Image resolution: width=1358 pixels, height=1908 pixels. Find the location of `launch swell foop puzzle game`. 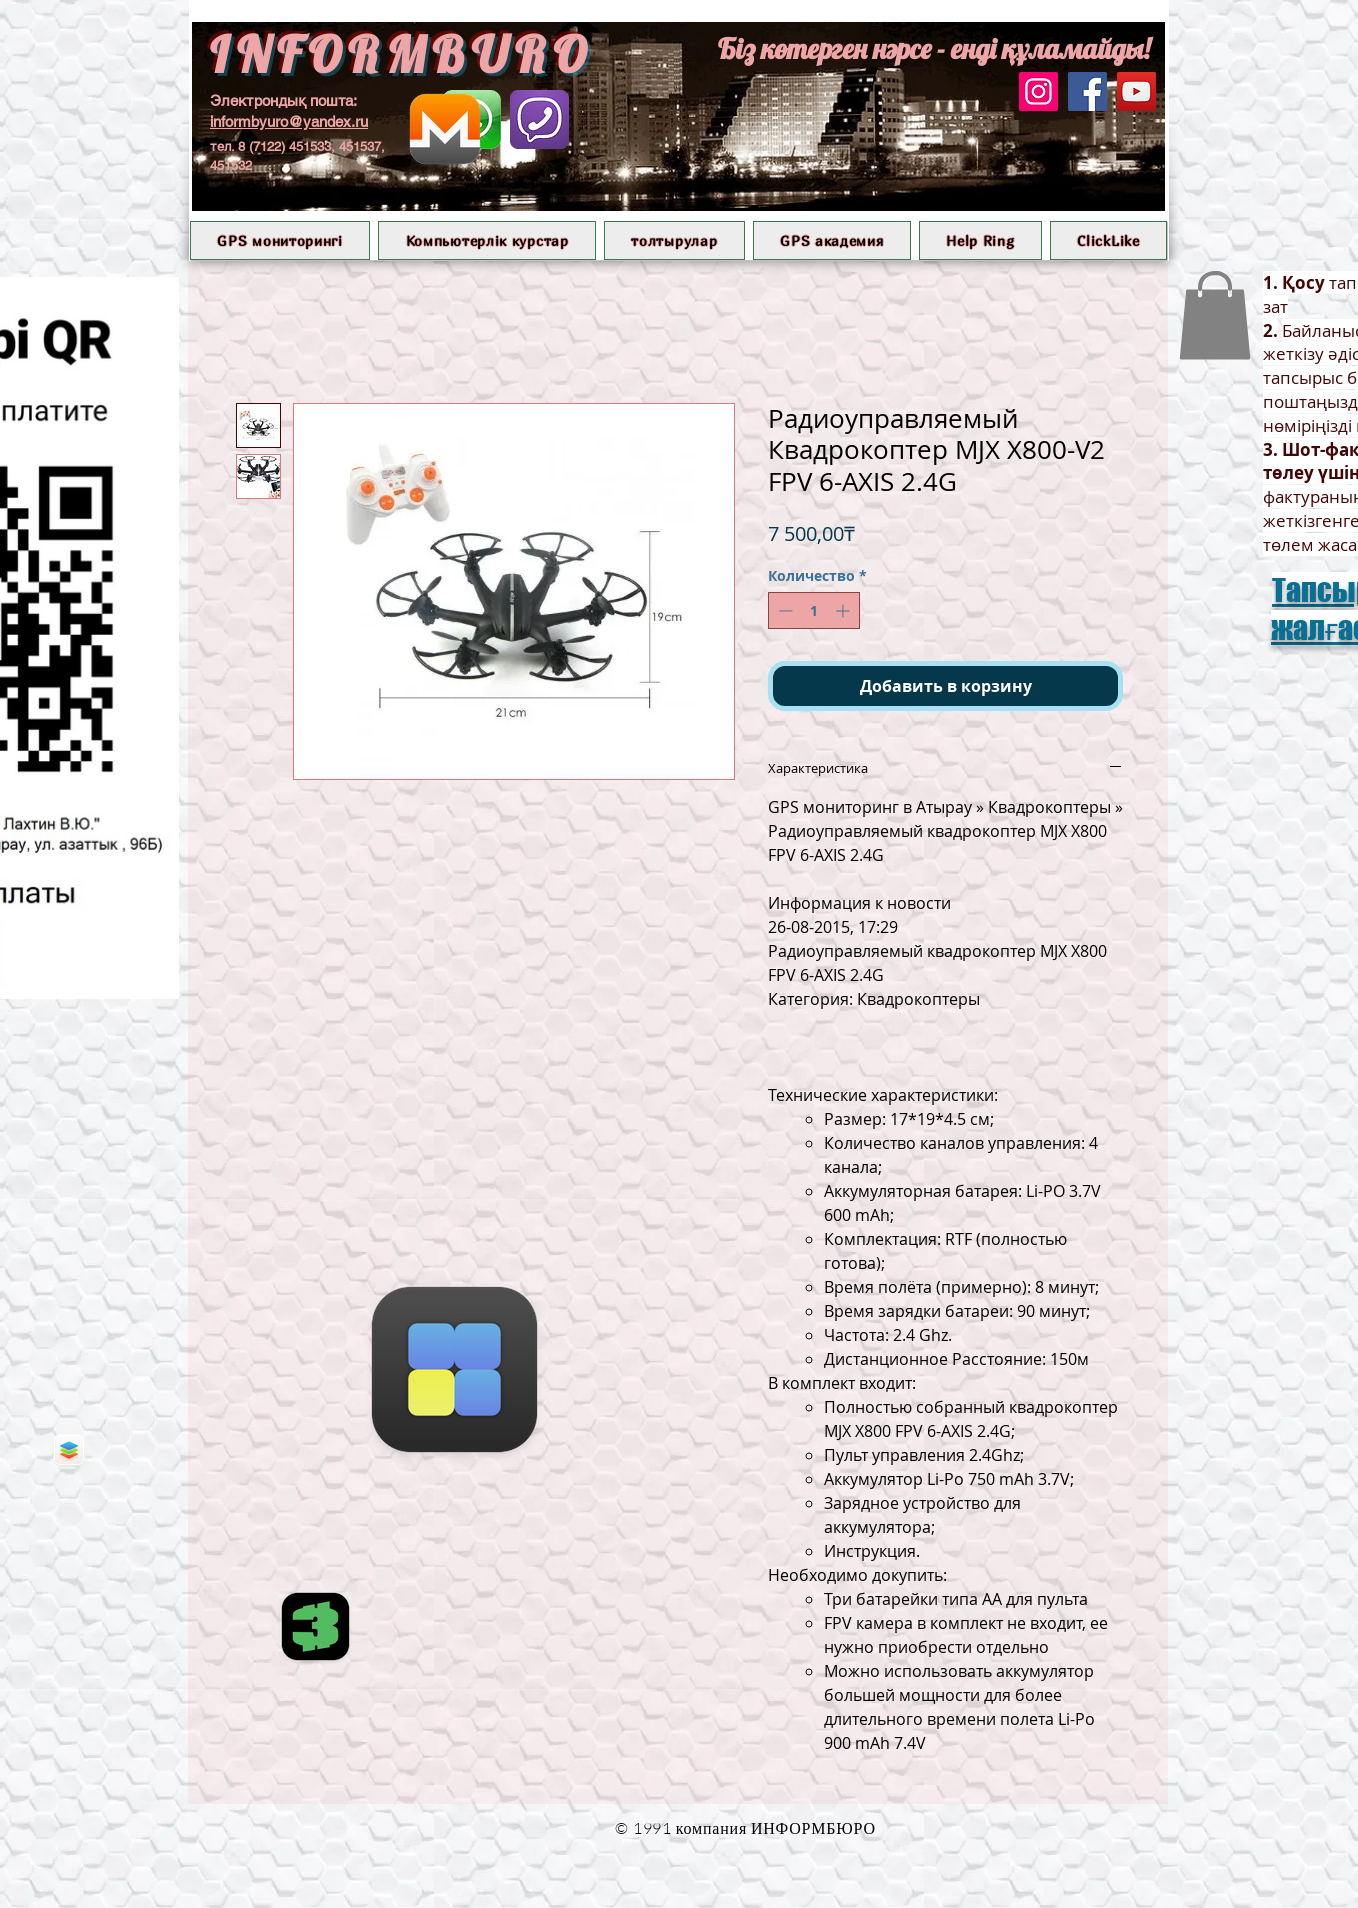

launch swell foop puzzle game is located at coordinates (454, 1369).